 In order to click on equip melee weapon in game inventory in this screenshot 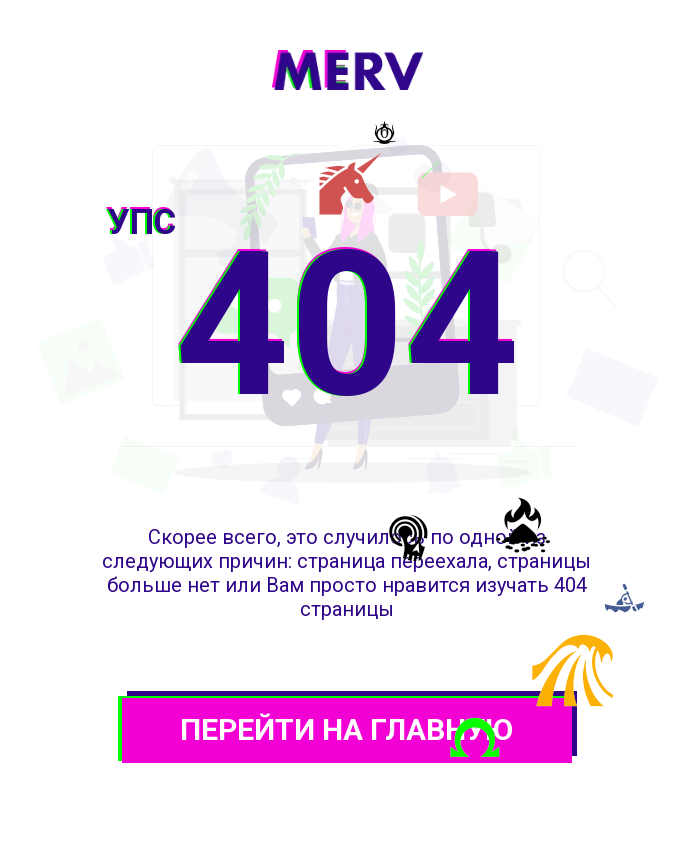, I will do `click(430, 170)`.